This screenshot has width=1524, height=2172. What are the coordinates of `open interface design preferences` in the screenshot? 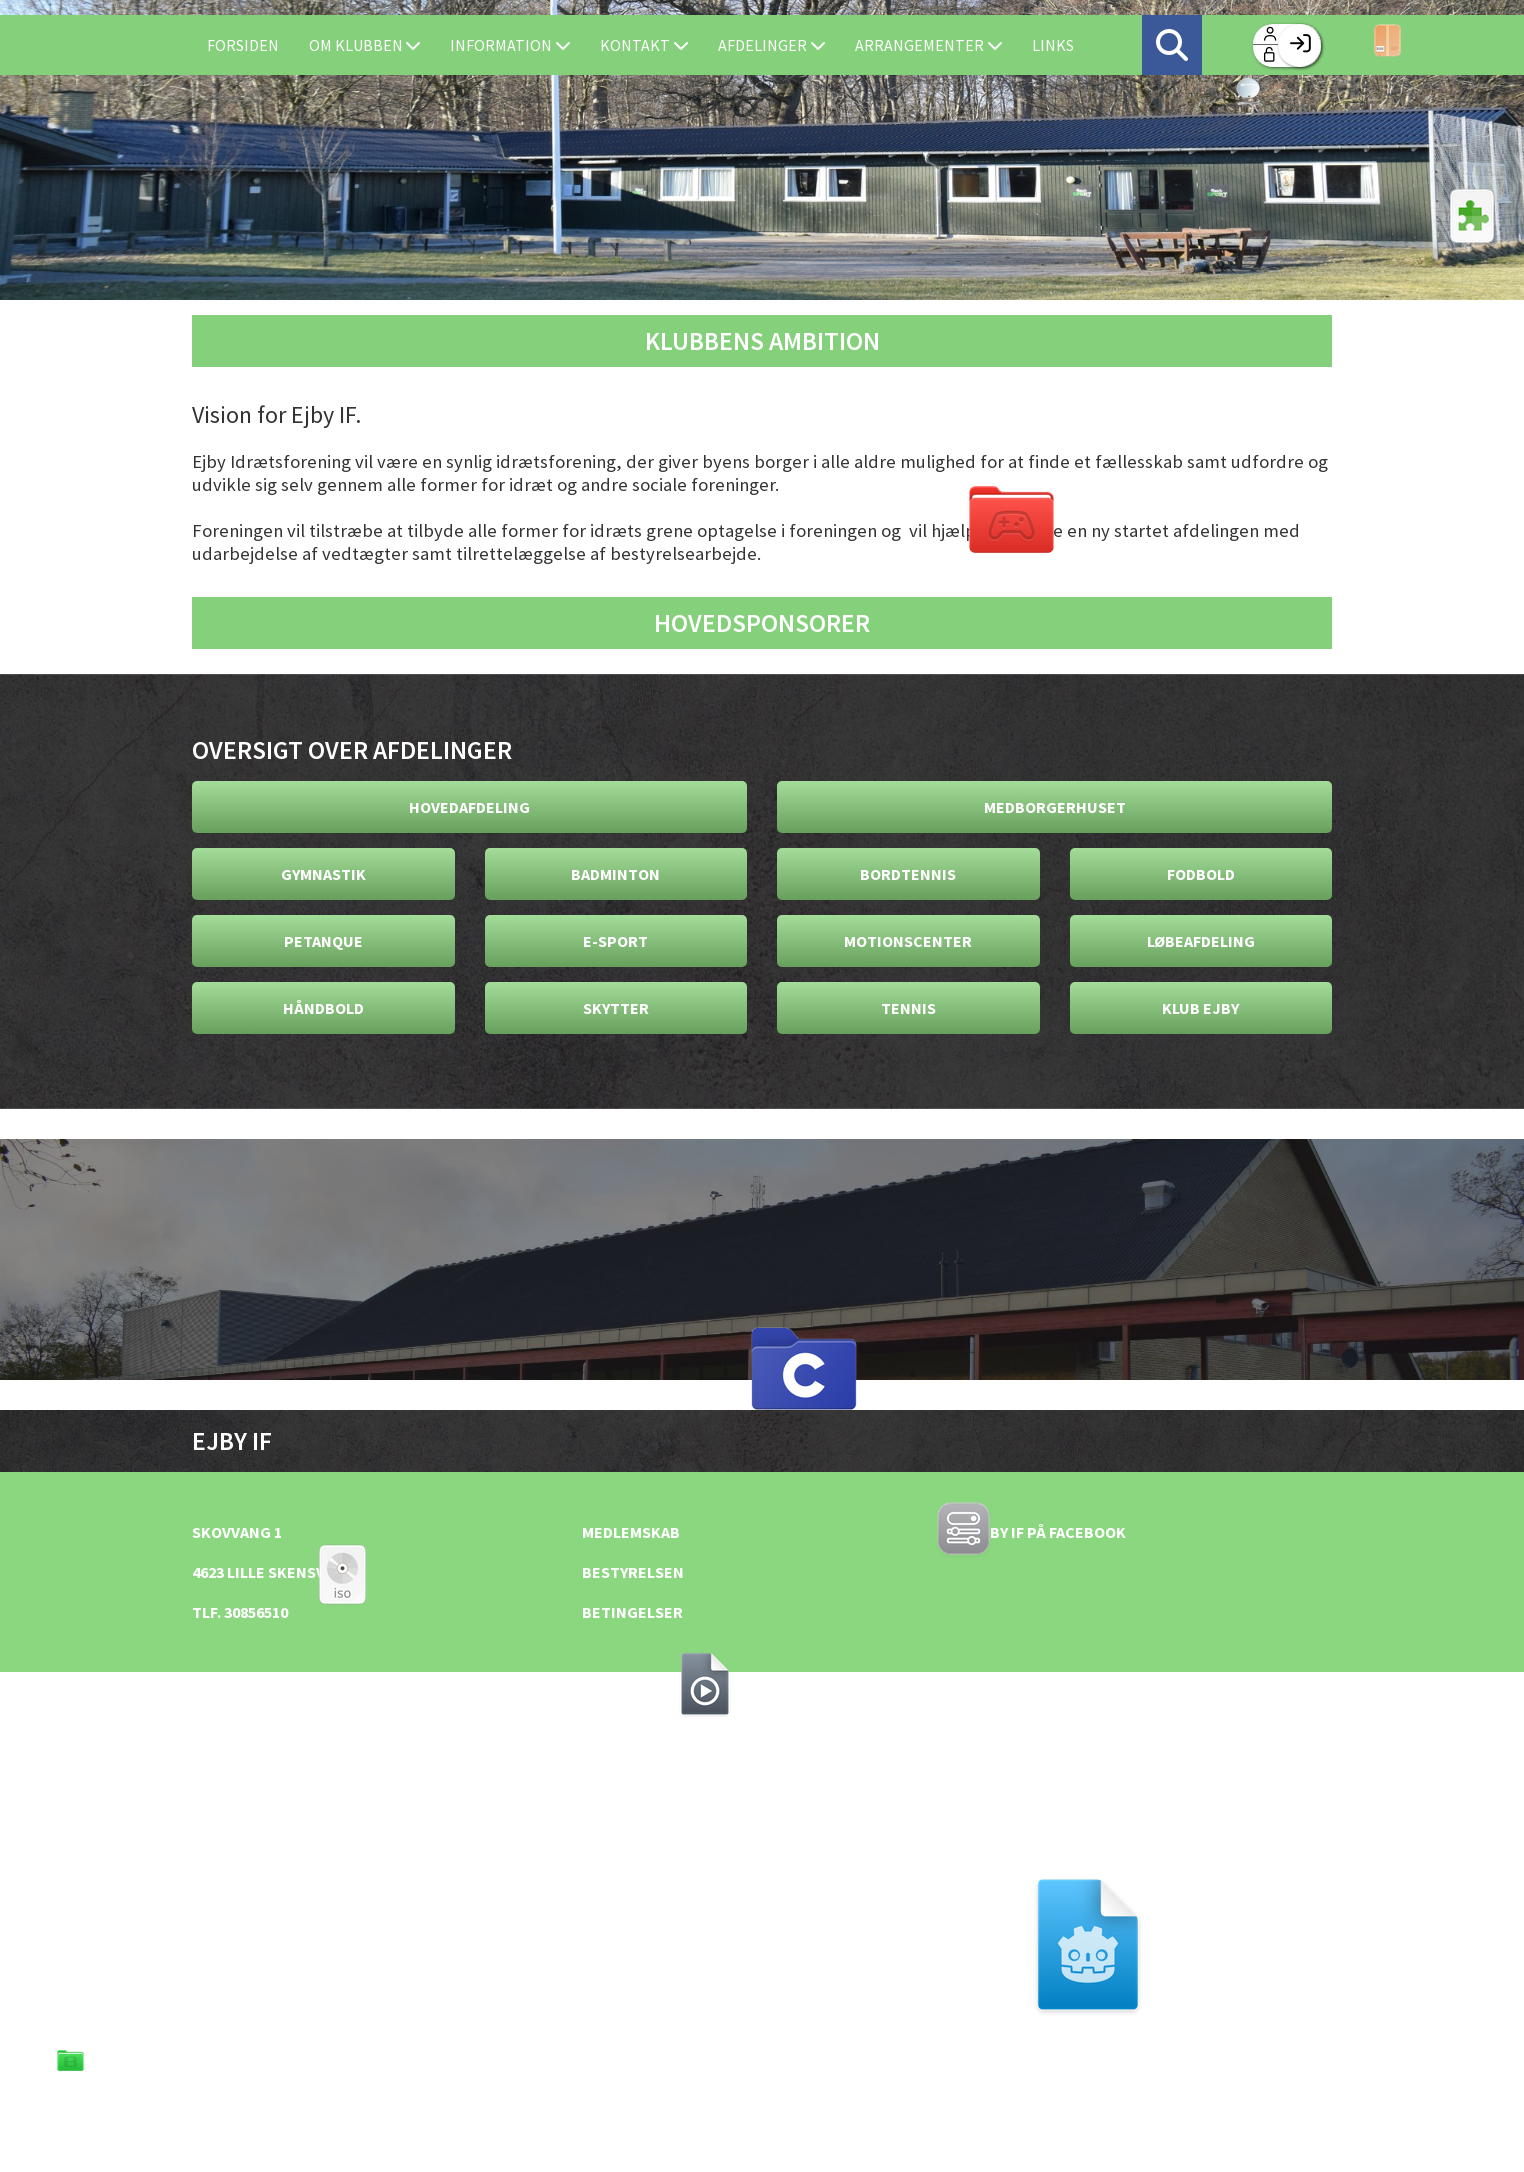 It's located at (963, 1529).